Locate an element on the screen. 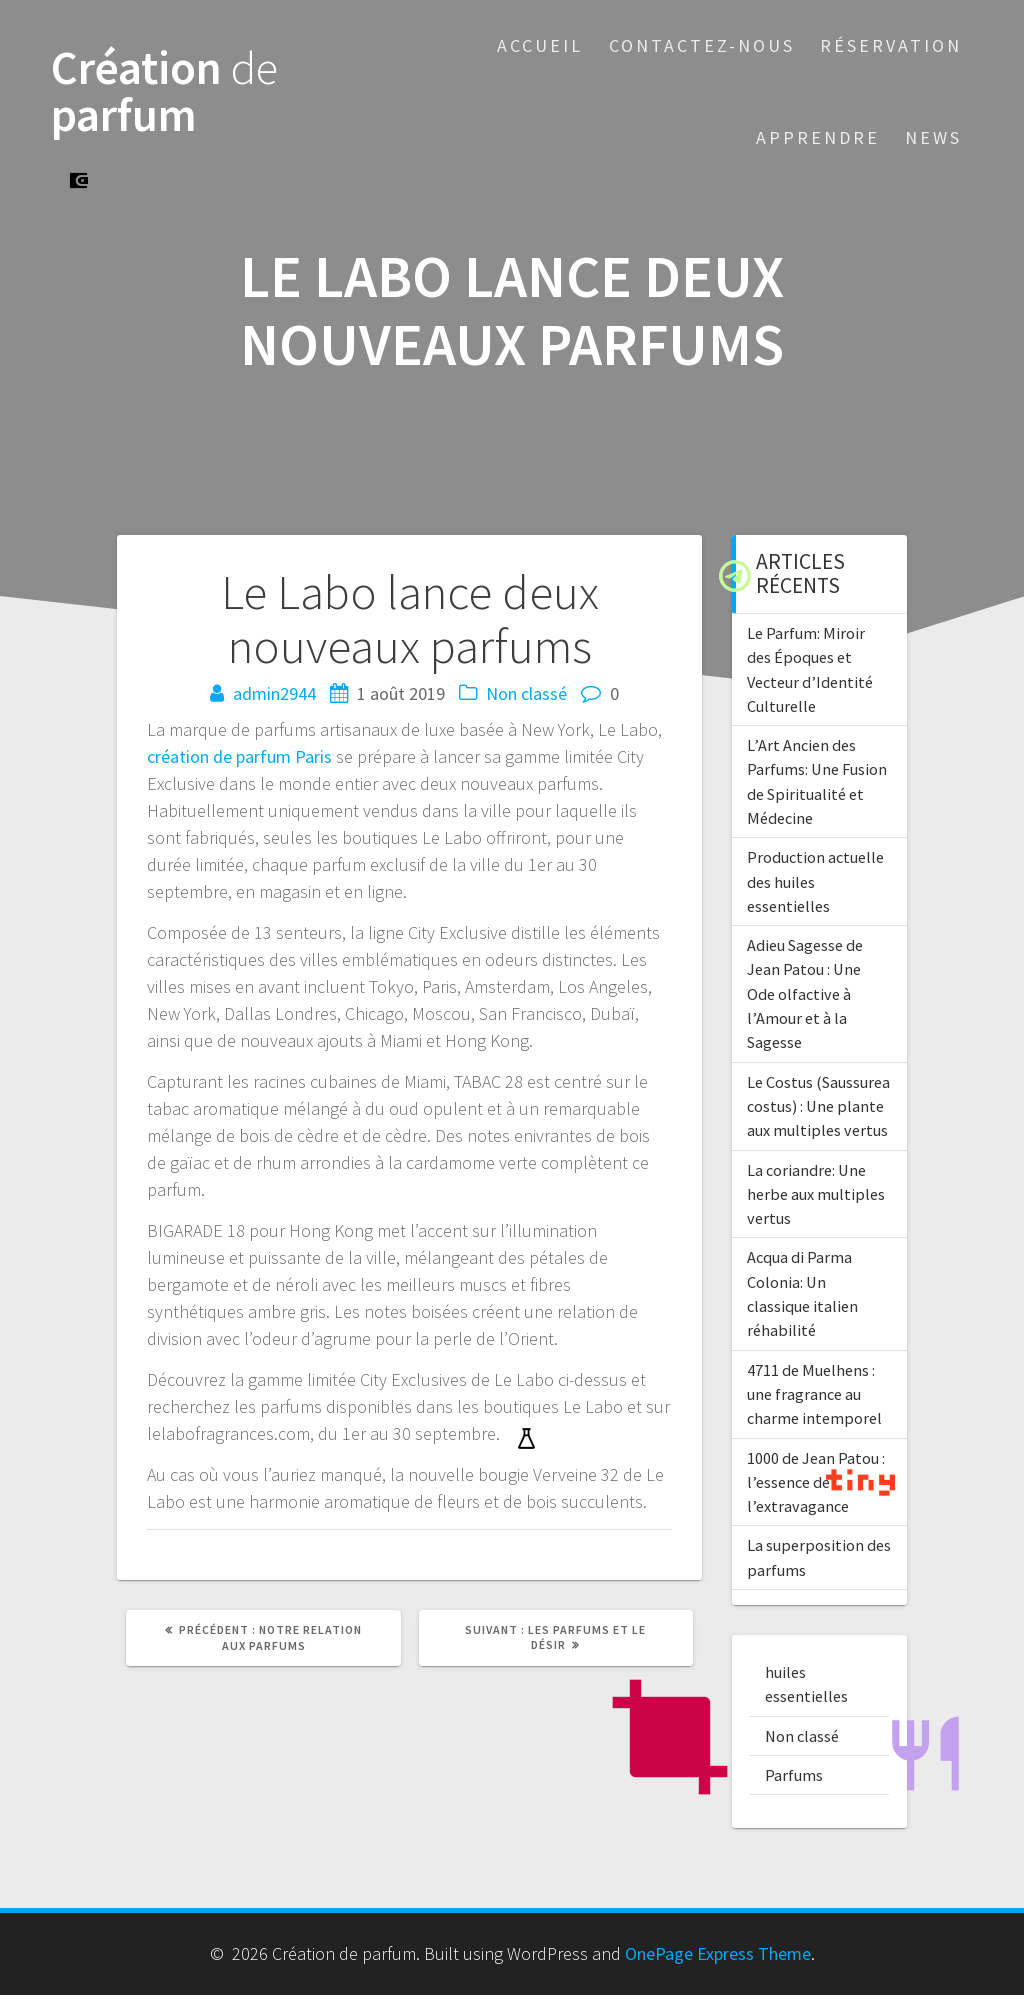 The image size is (1024, 1995). crop an image or photo is located at coordinates (670, 1737).